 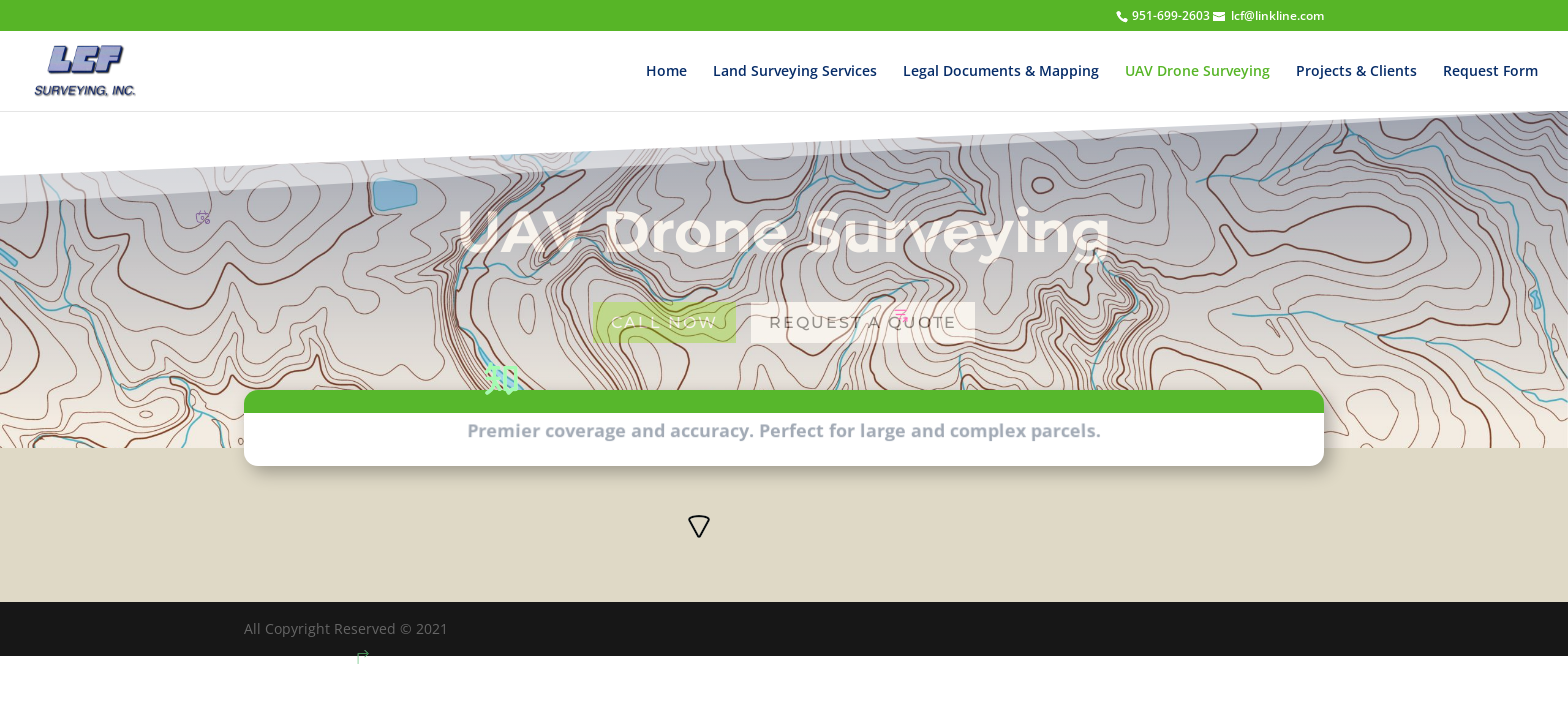 I want to click on share current filter settings, so click(x=900, y=314).